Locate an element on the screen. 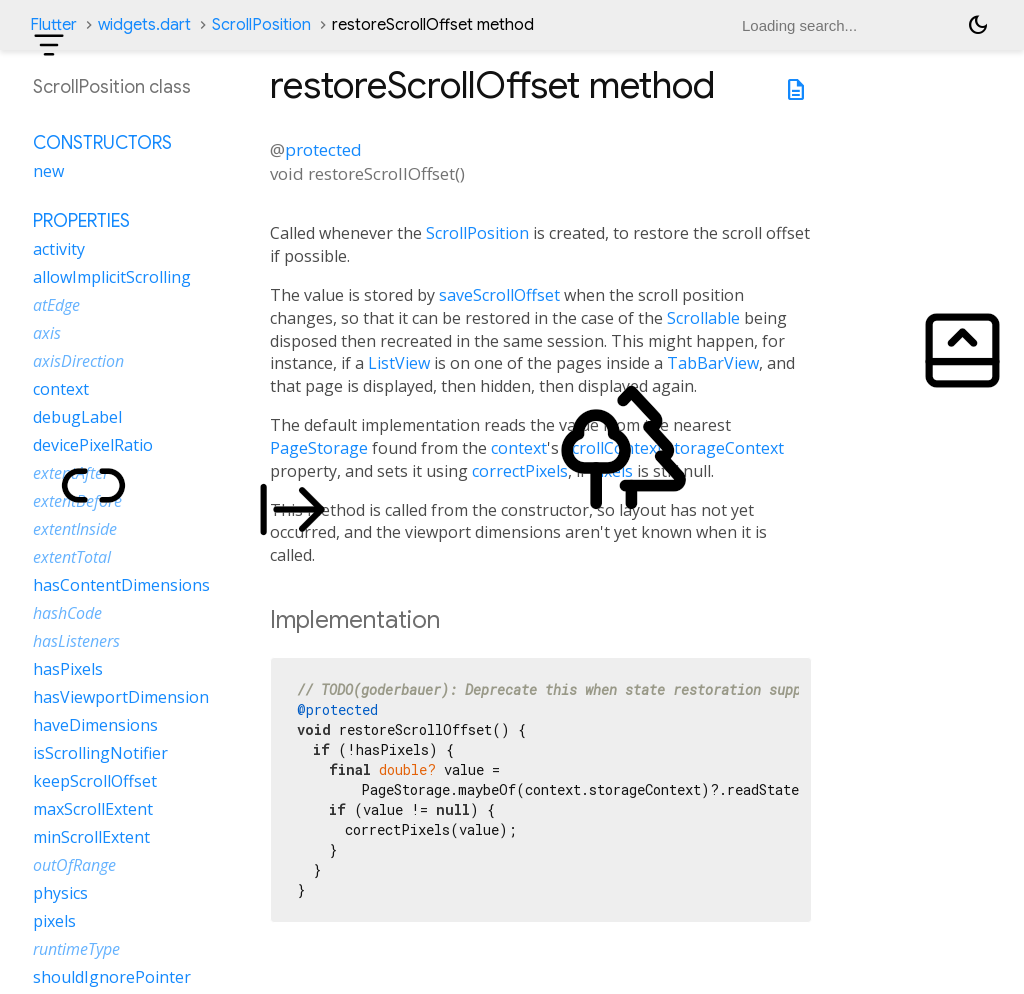 The height and width of the screenshot is (994, 1024). disconnect or unlink connected accounts is located at coordinates (93, 485).